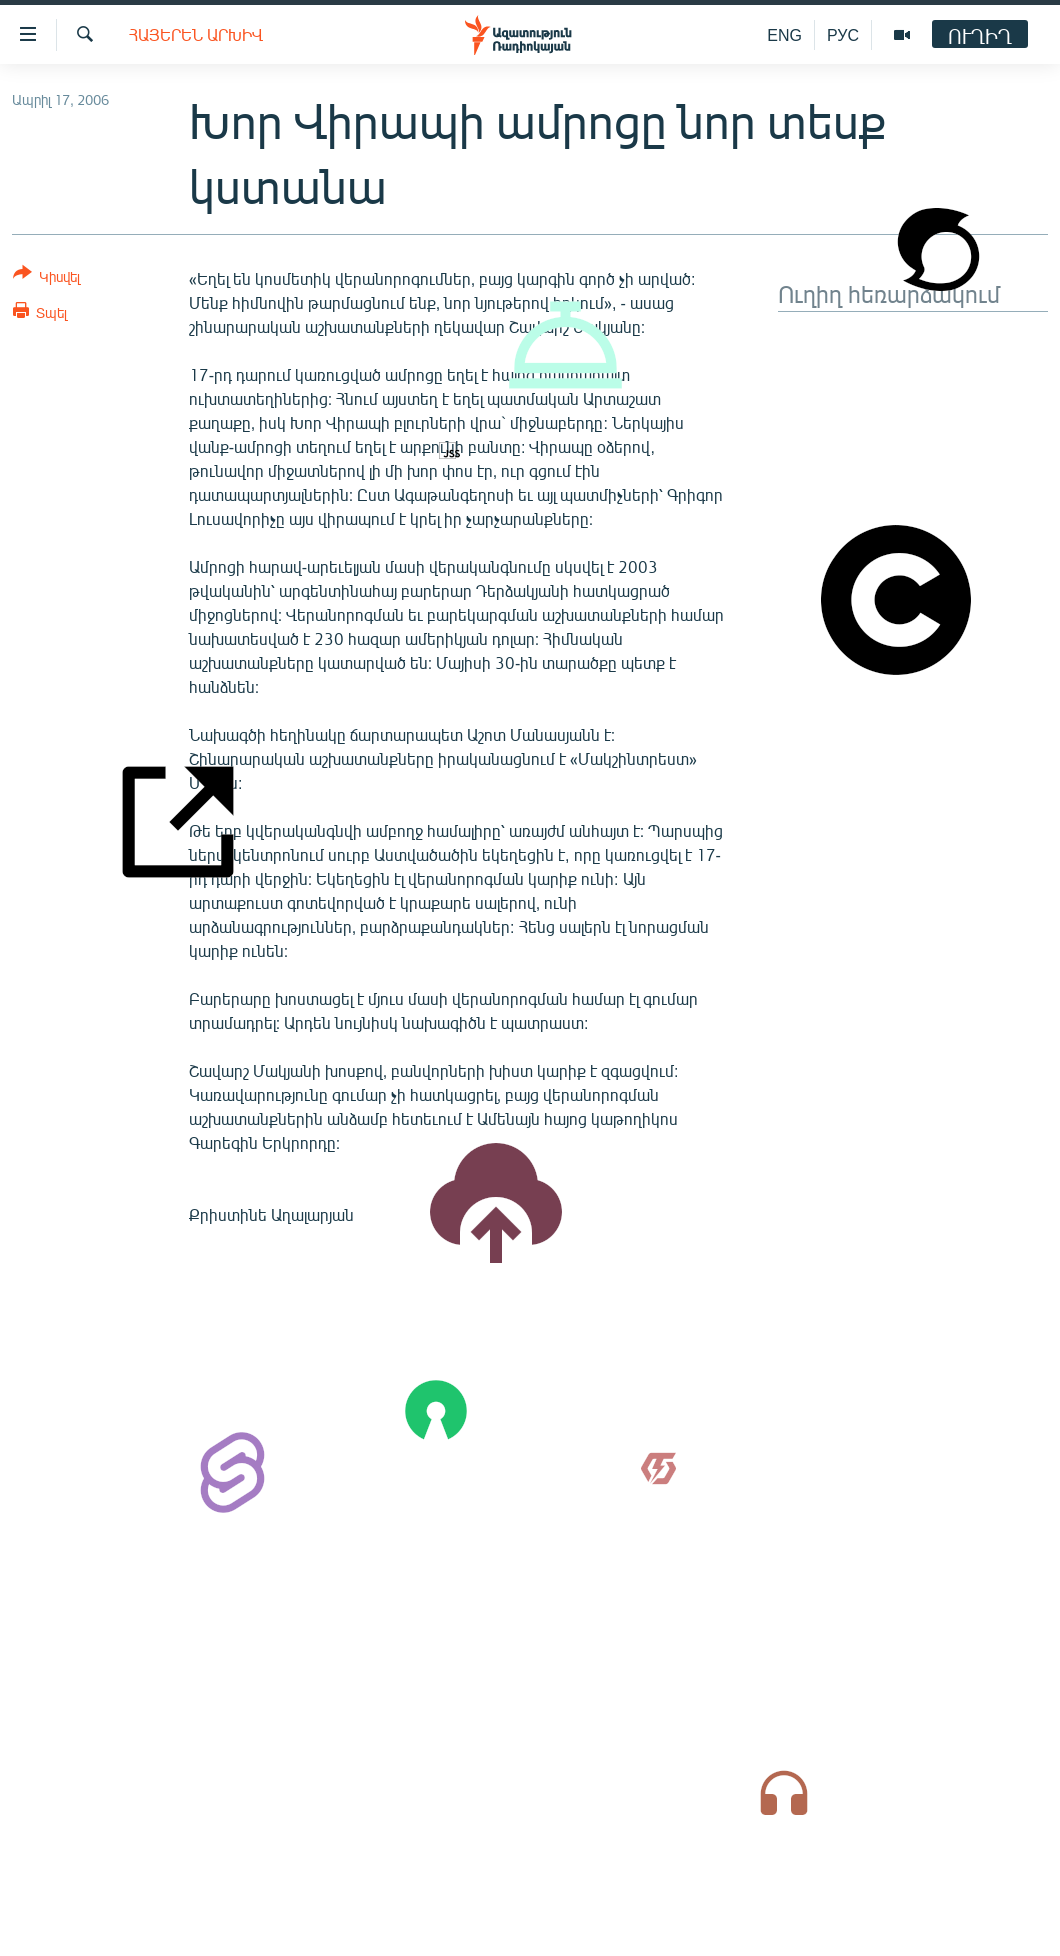 This screenshot has width=1060, height=1956. Describe the element at coordinates (232, 1472) in the screenshot. I see `svelte framework logo` at that location.